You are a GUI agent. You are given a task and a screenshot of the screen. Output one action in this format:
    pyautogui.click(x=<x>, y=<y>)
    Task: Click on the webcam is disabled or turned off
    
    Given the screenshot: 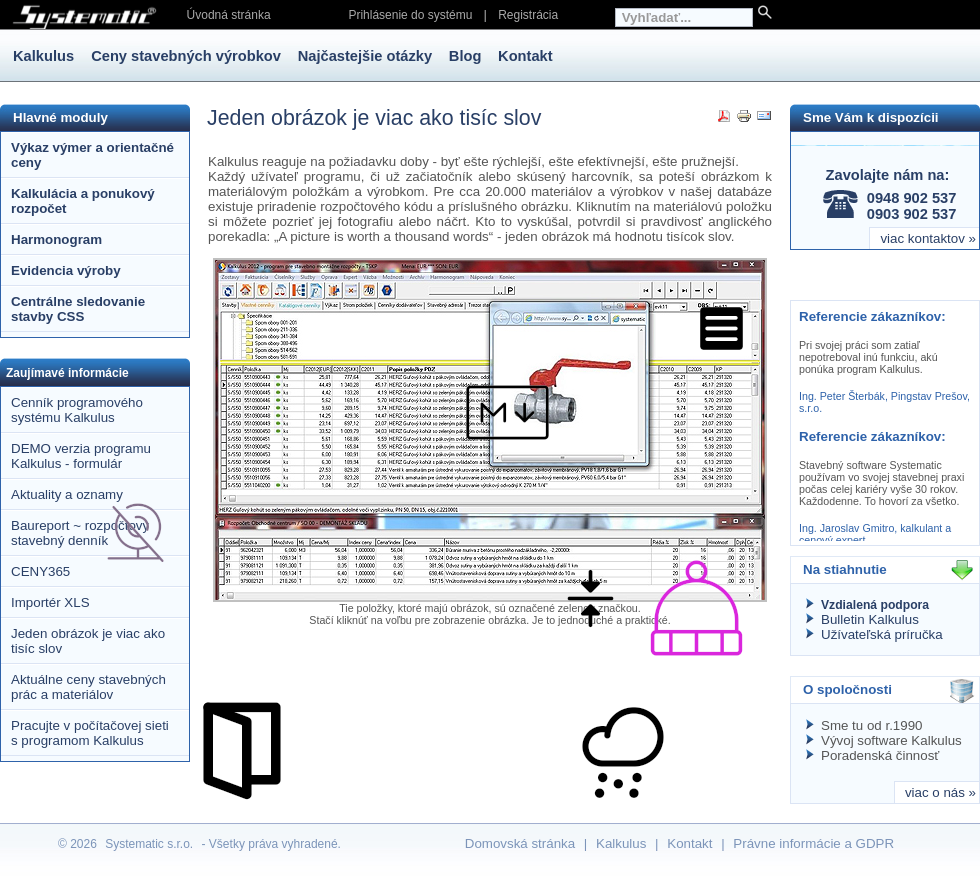 What is the action you would take?
    pyautogui.click(x=138, y=534)
    